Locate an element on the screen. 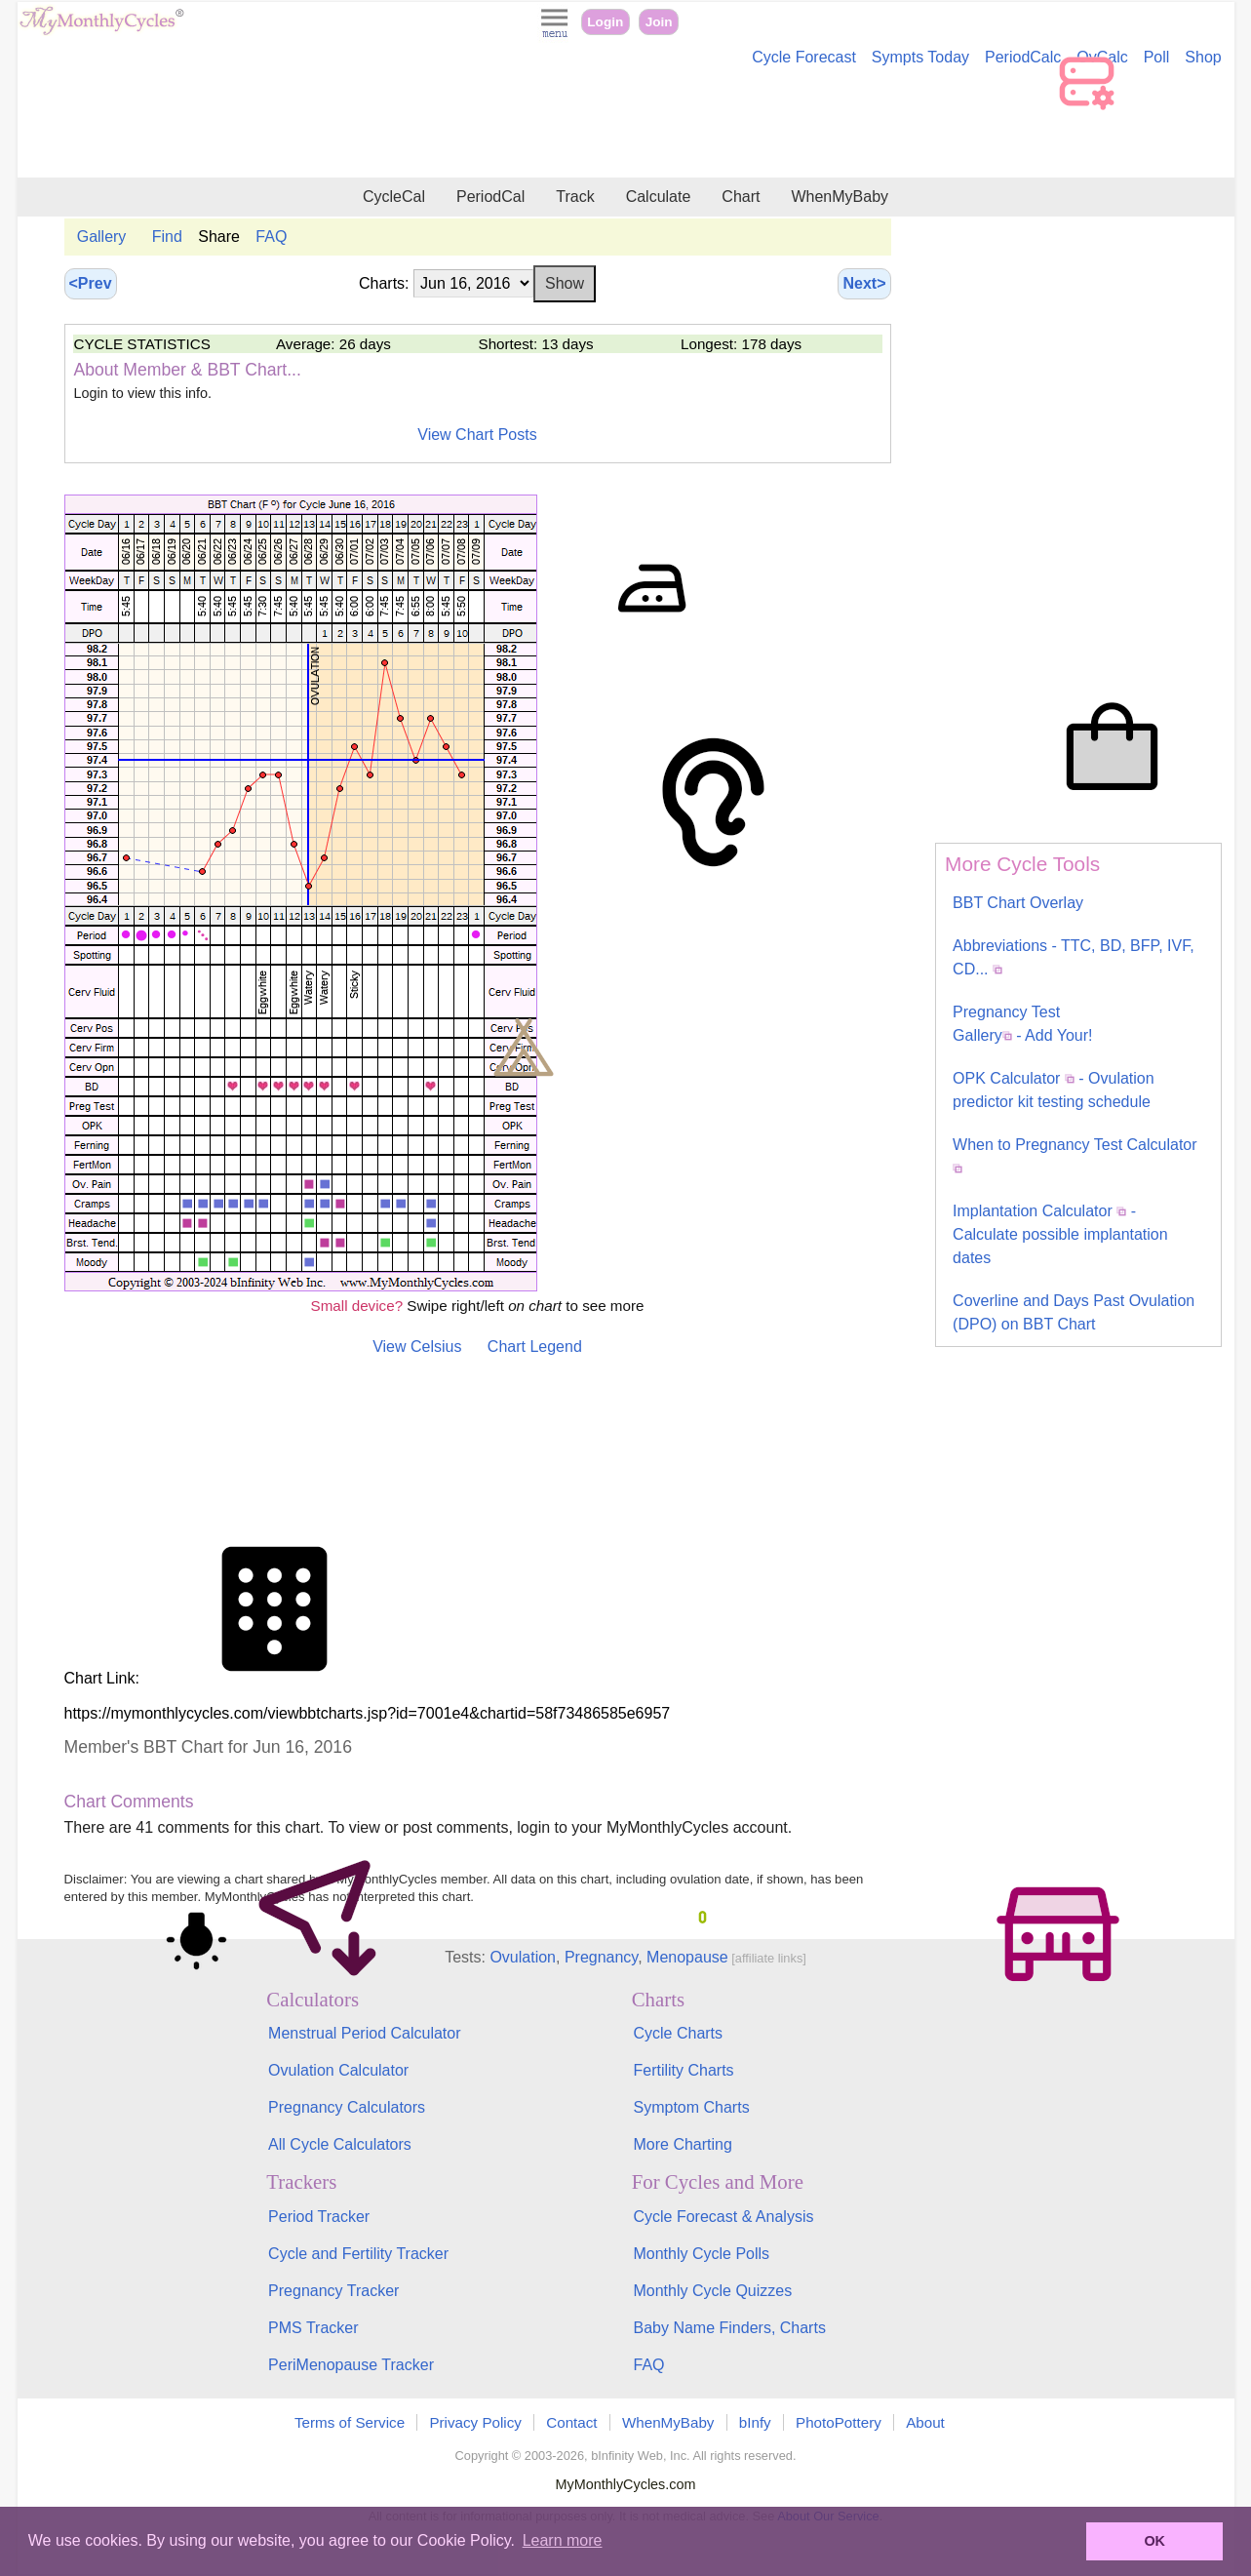  iron clothing or fabric items is located at coordinates (652, 588).